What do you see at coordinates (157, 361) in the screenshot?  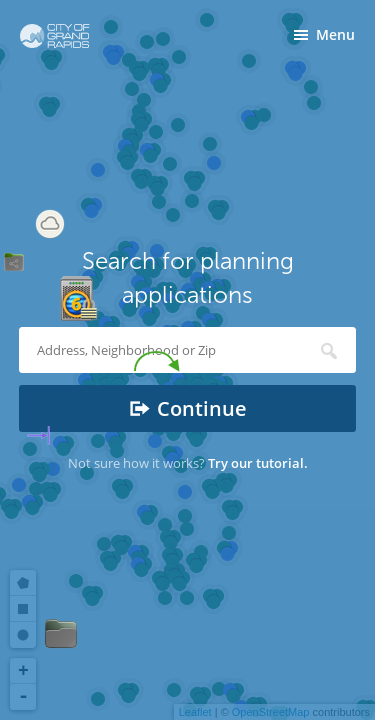 I see `redo the last undone action` at bounding box center [157, 361].